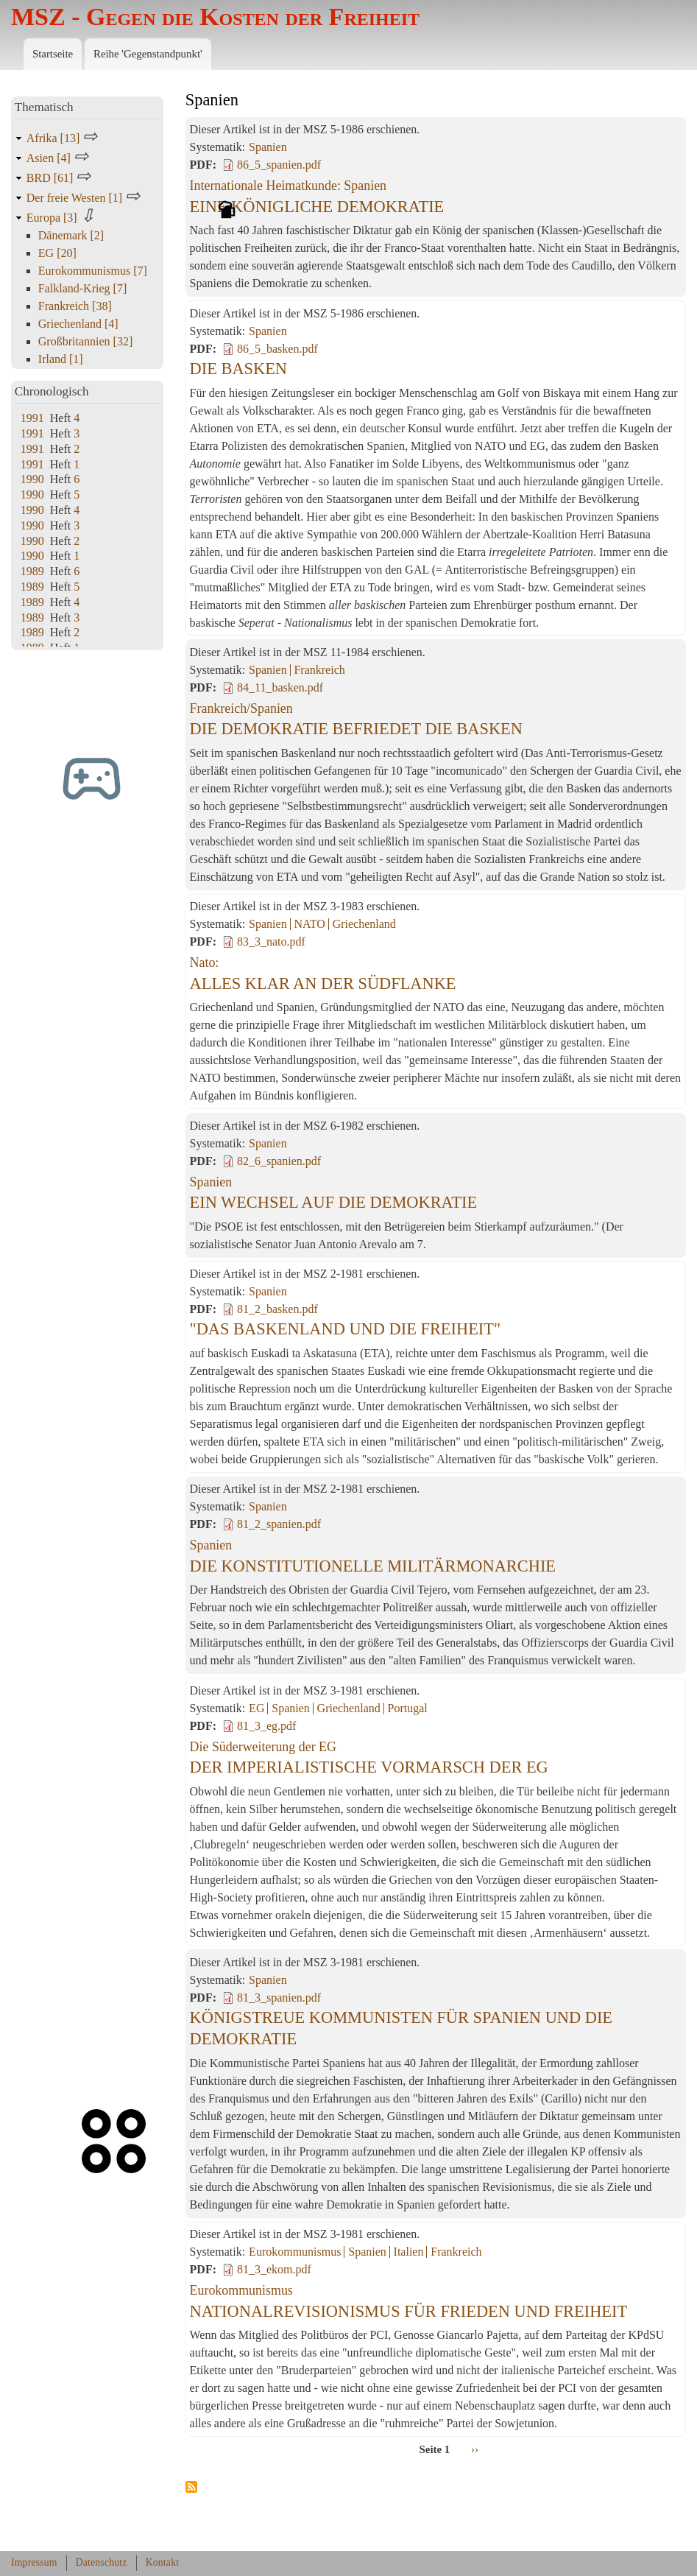 This screenshot has height=2576, width=697. Describe the element at coordinates (91, 778) in the screenshot. I see `access gaming or games section` at that location.